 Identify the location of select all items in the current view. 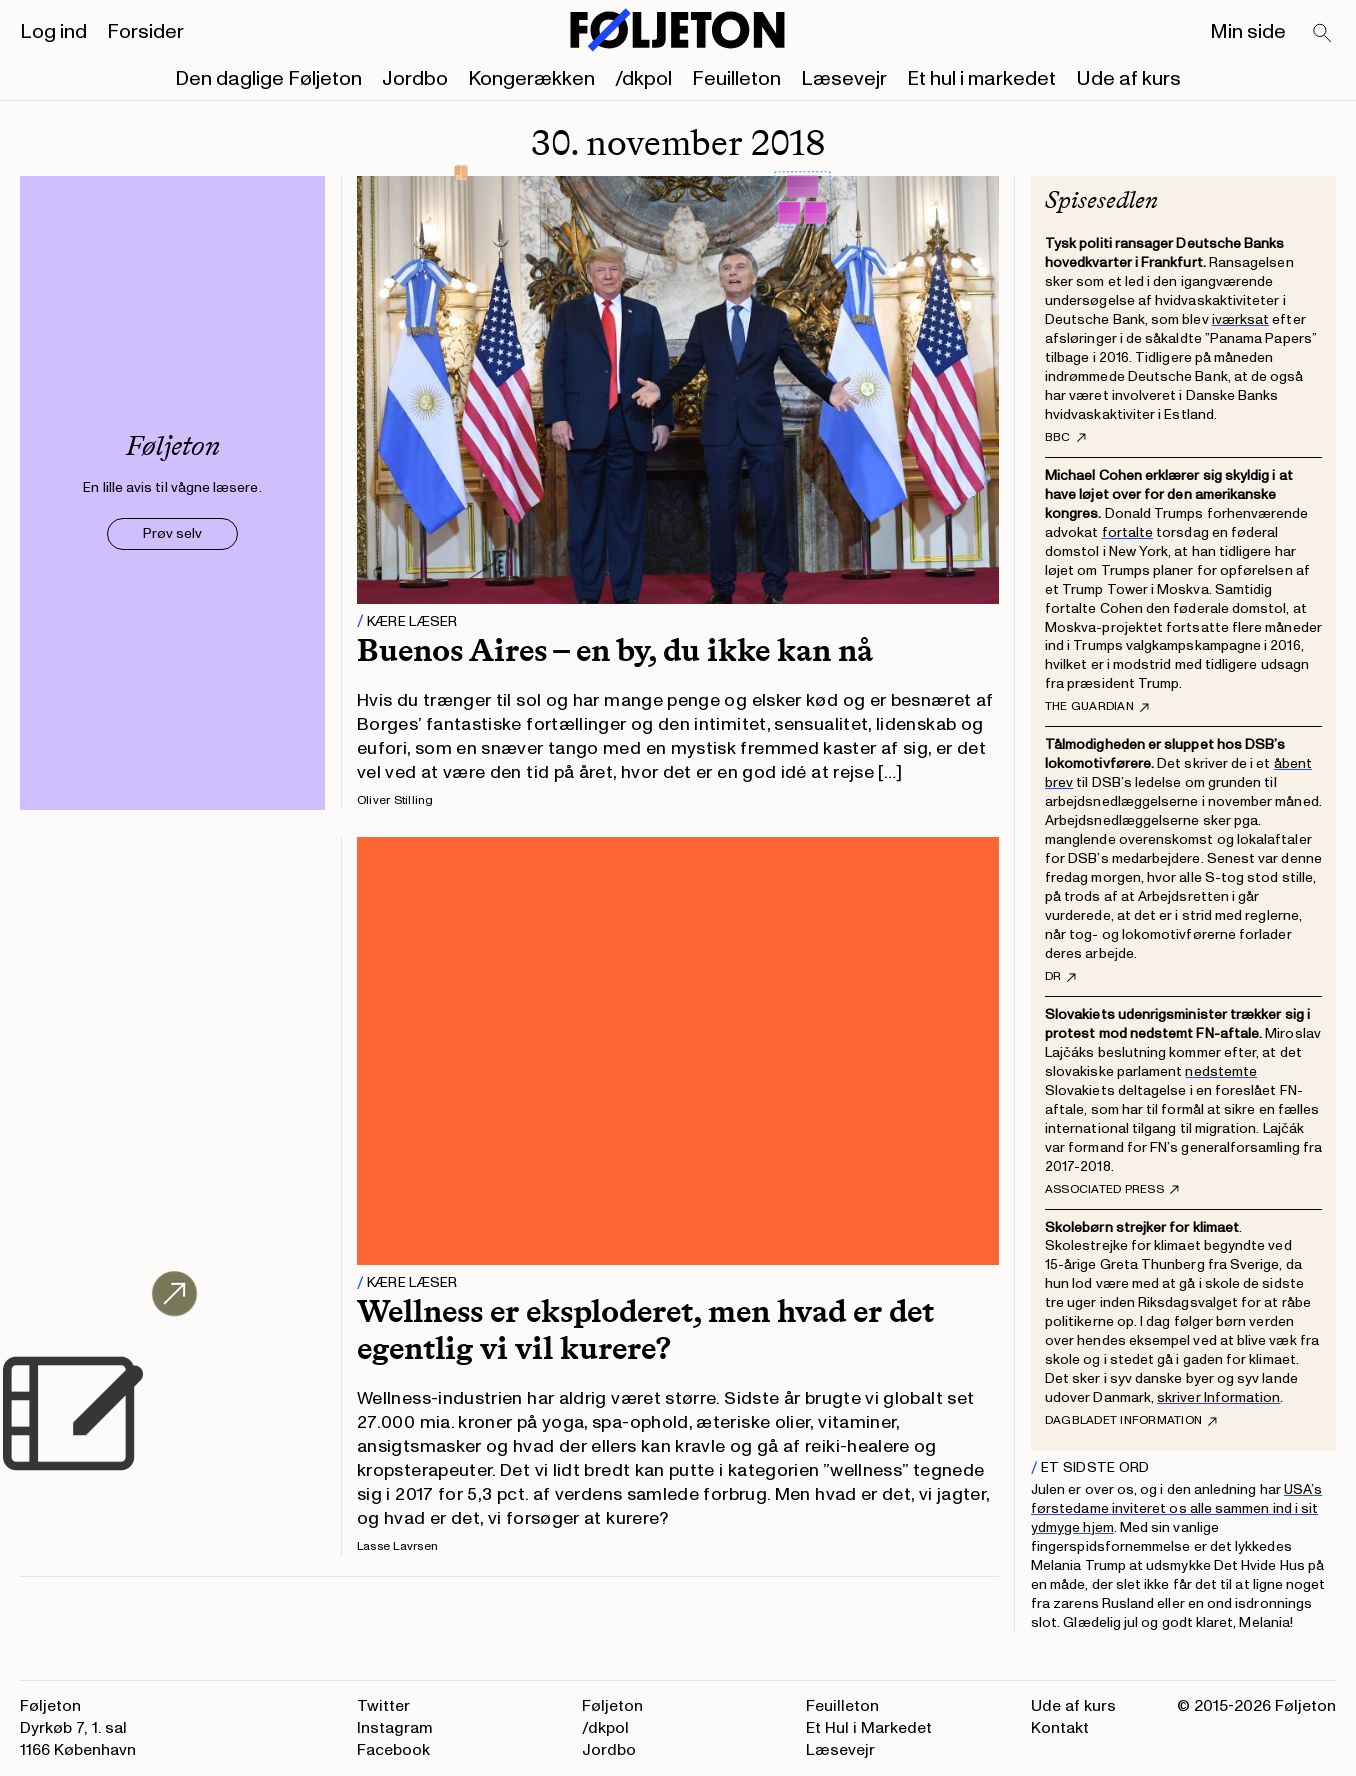
(802, 199).